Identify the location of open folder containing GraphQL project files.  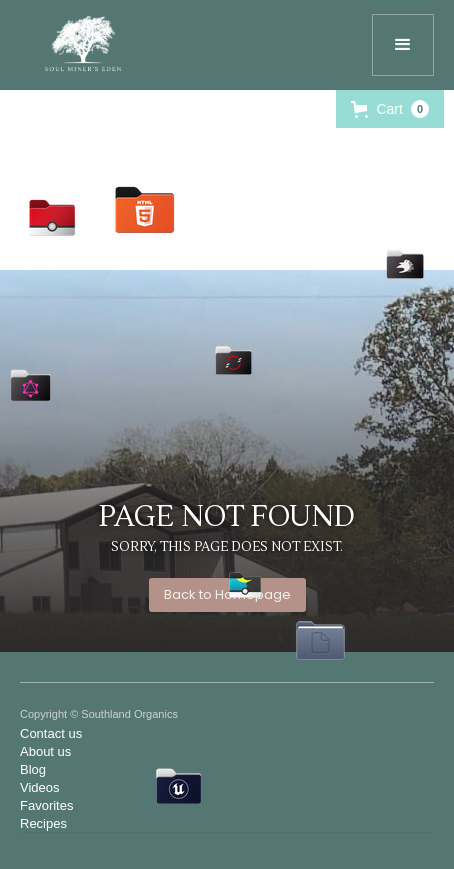
(30, 386).